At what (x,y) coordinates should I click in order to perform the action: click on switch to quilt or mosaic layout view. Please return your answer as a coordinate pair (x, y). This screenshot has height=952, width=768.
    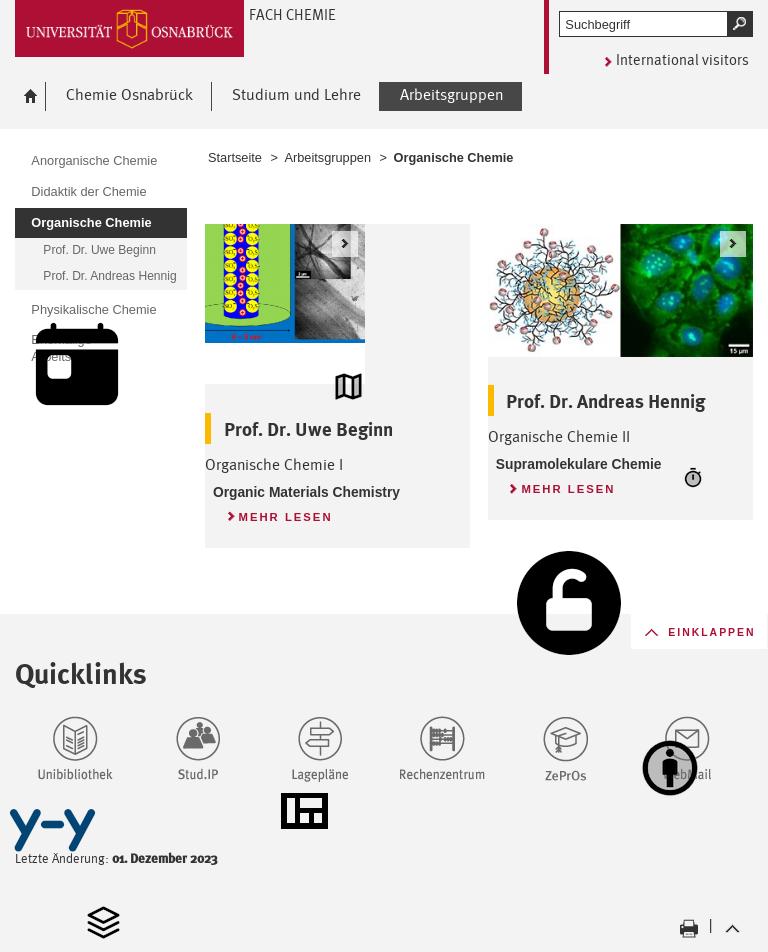
    Looking at the image, I should click on (303, 812).